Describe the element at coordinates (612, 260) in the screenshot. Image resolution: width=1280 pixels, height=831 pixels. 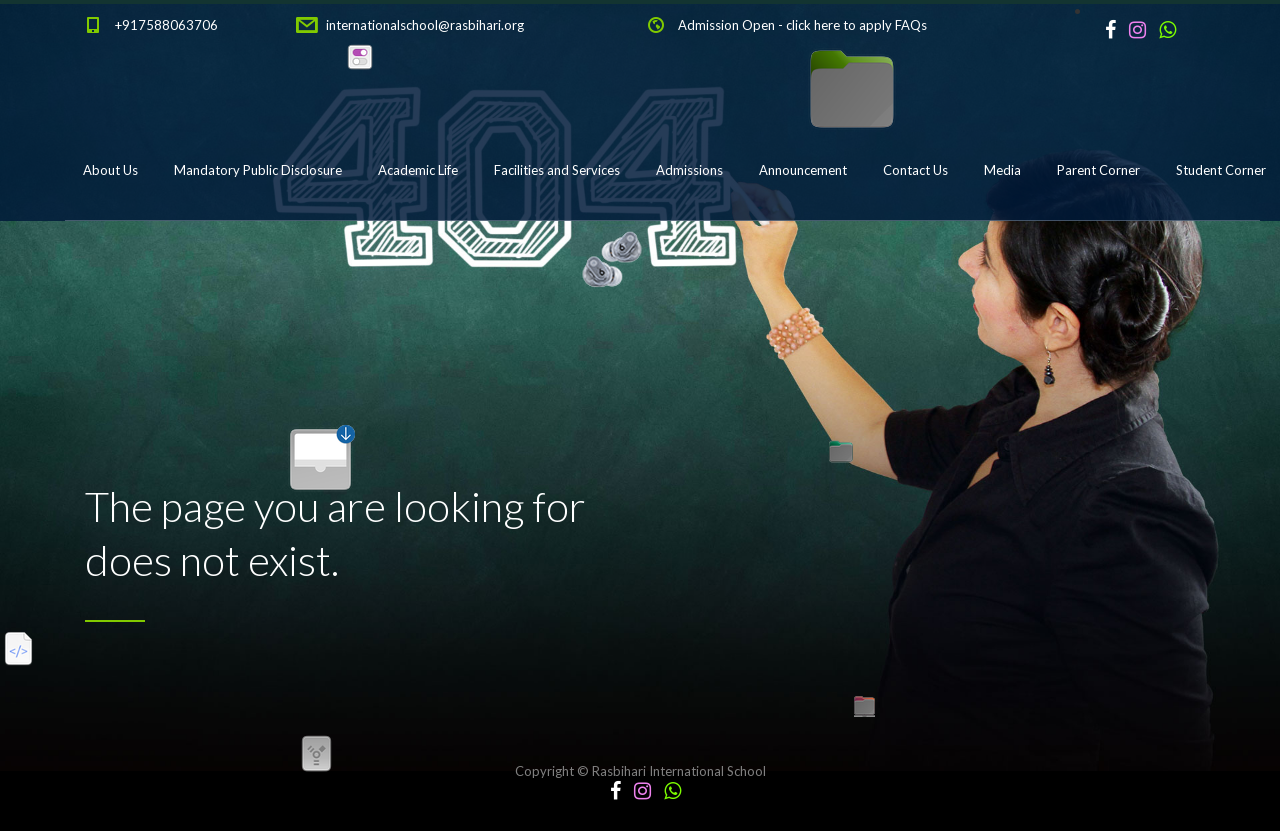
I see `connect beats wireless earbuds` at that location.